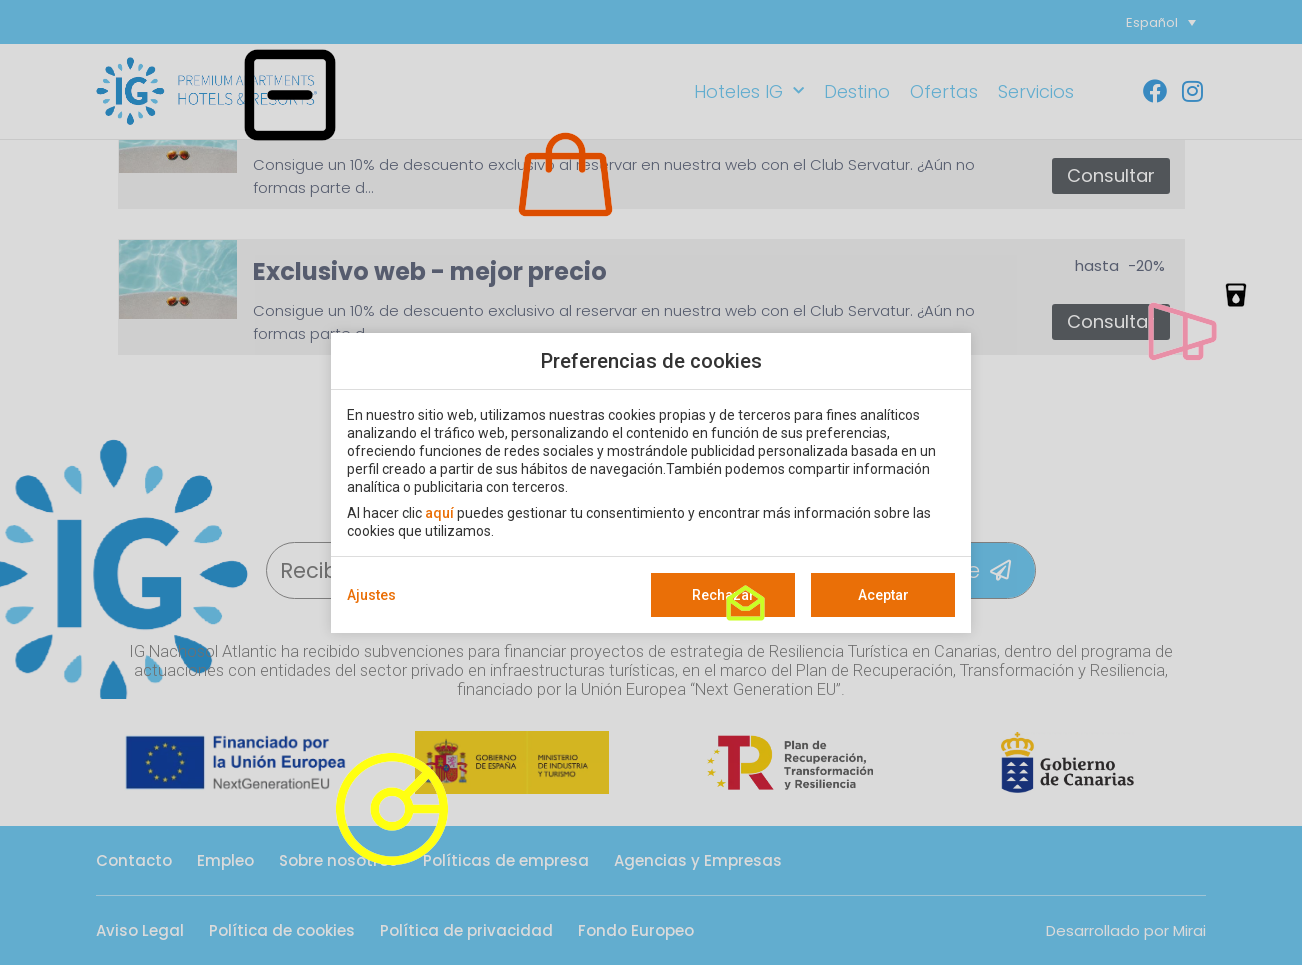  What do you see at coordinates (565, 179) in the screenshot?
I see `view your shopping bag` at bounding box center [565, 179].